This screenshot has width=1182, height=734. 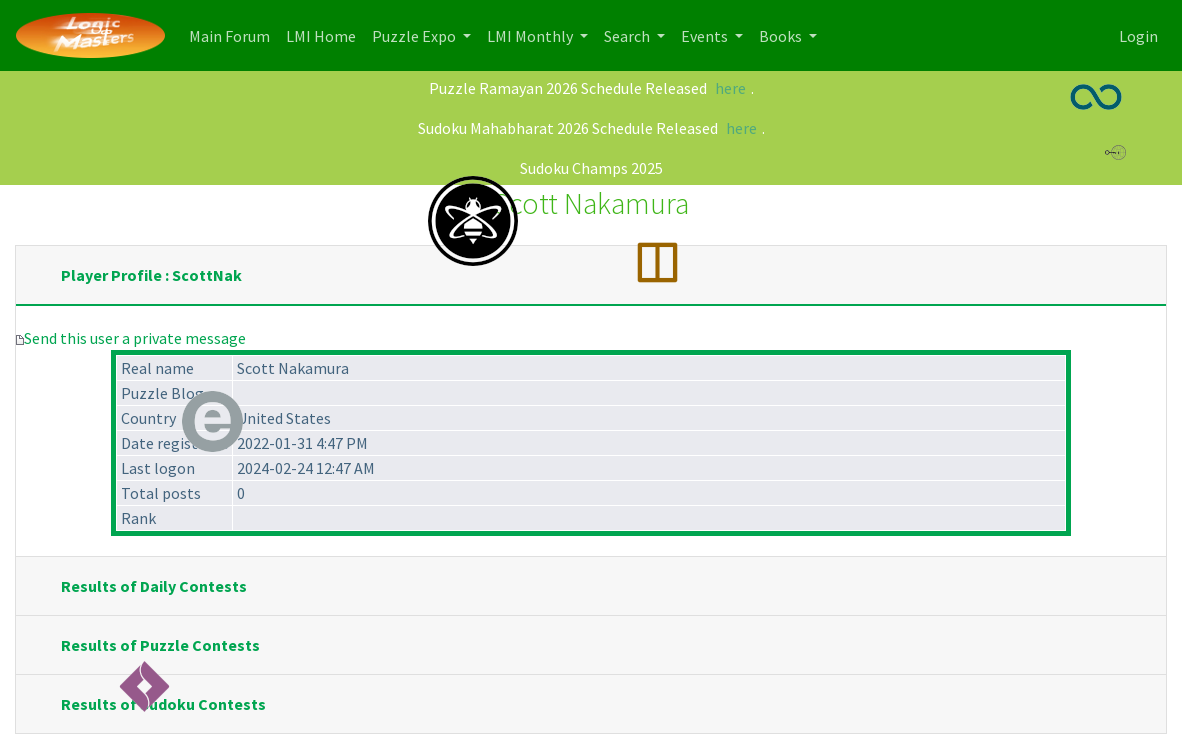 What do you see at coordinates (144, 686) in the screenshot?
I see `open Jira Software for project tracking` at bounding box center [144, 686].